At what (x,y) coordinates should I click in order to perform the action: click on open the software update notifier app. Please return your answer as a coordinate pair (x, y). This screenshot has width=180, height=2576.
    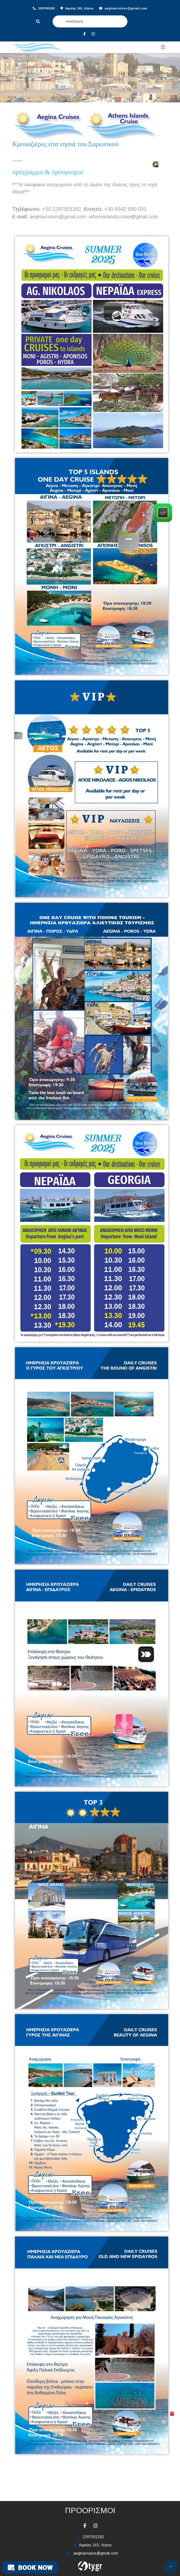
    Looking at the image, I should click on (45, 861).